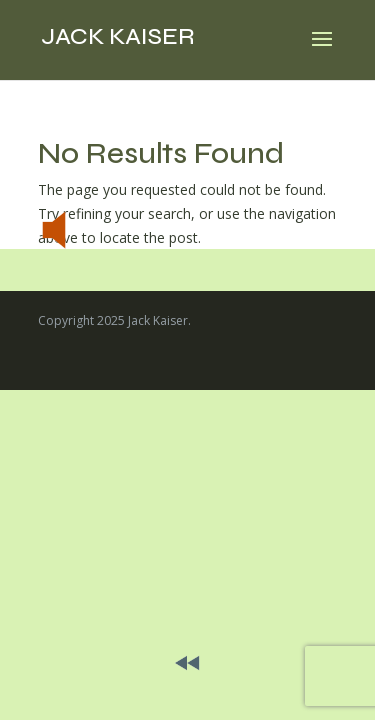  I want to click on mute audio or sound, so click(54, 230).